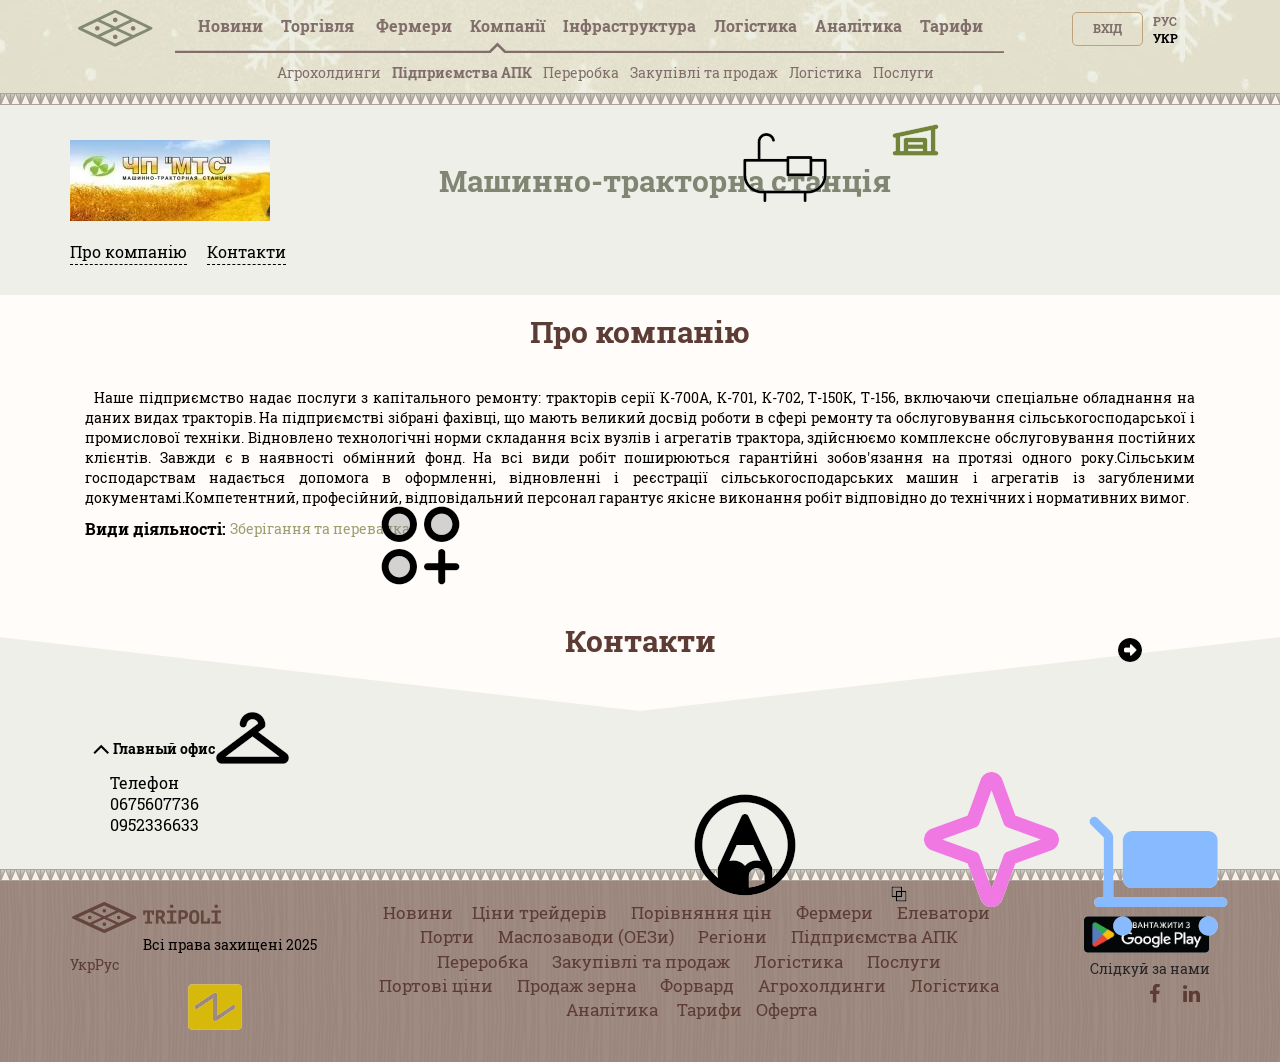 This screenshot has width=1280, height=1062. I want to click on add a new item to a collection, so click(420, 545).